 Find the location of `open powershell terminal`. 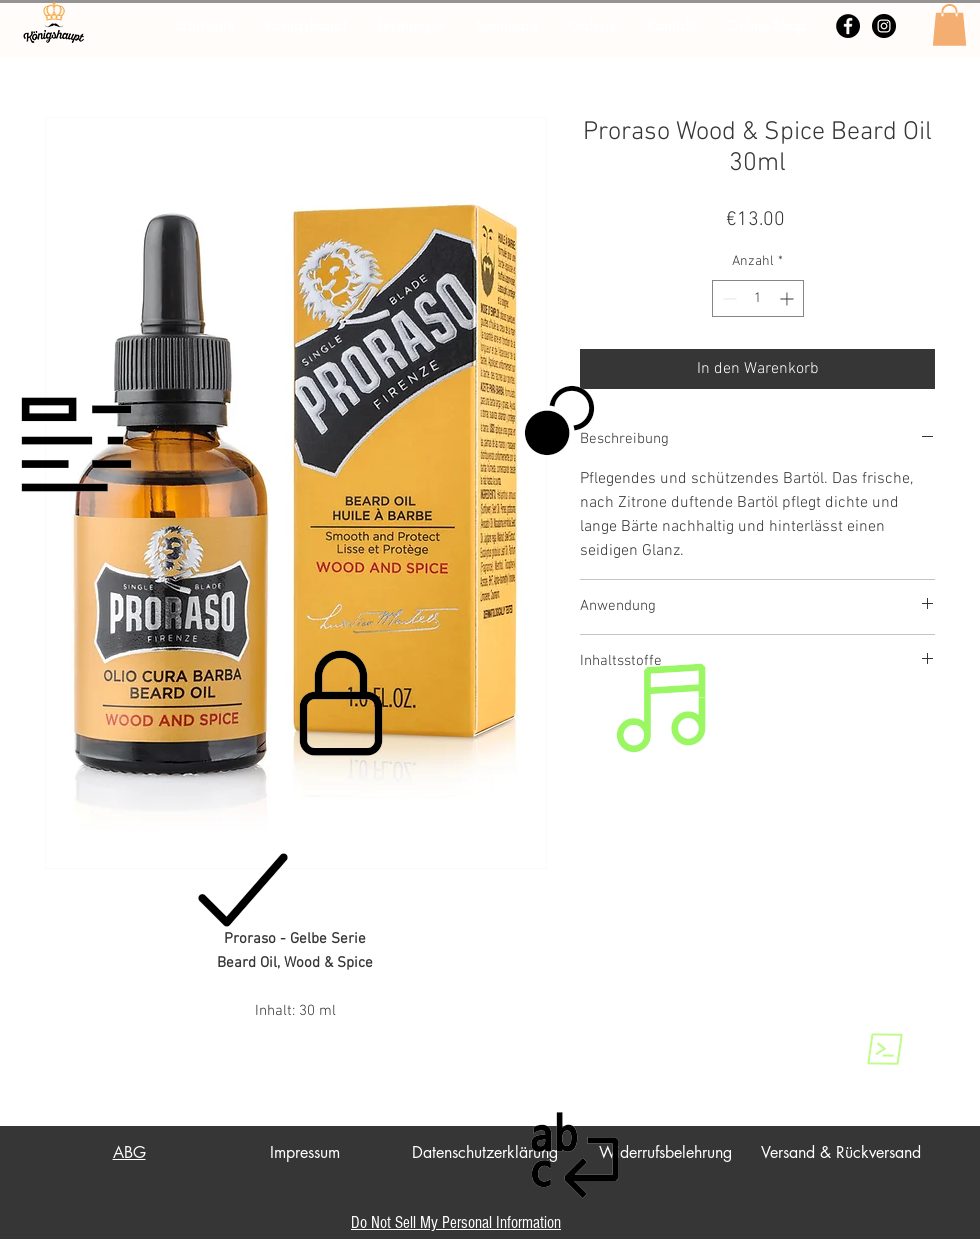

open powershell terminal is located at coordinates (885, 1049).